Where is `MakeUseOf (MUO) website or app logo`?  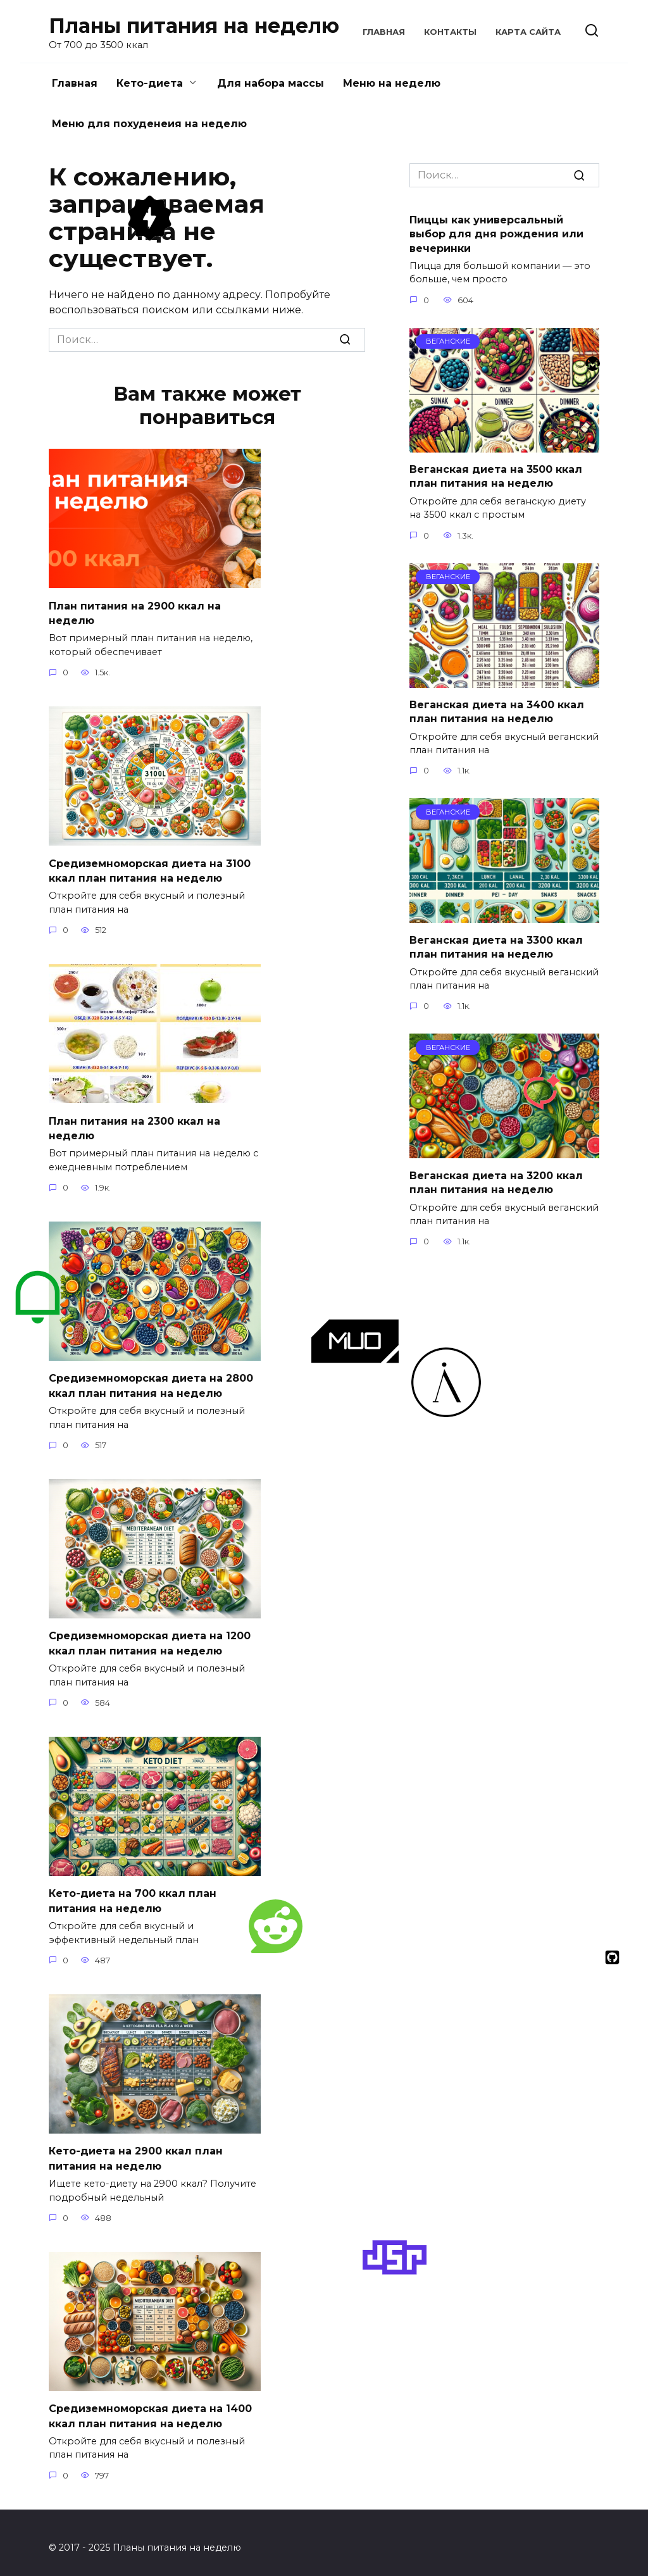 MakeUseOf (MUO) website or app logo is located at coordinates (355, 1341).